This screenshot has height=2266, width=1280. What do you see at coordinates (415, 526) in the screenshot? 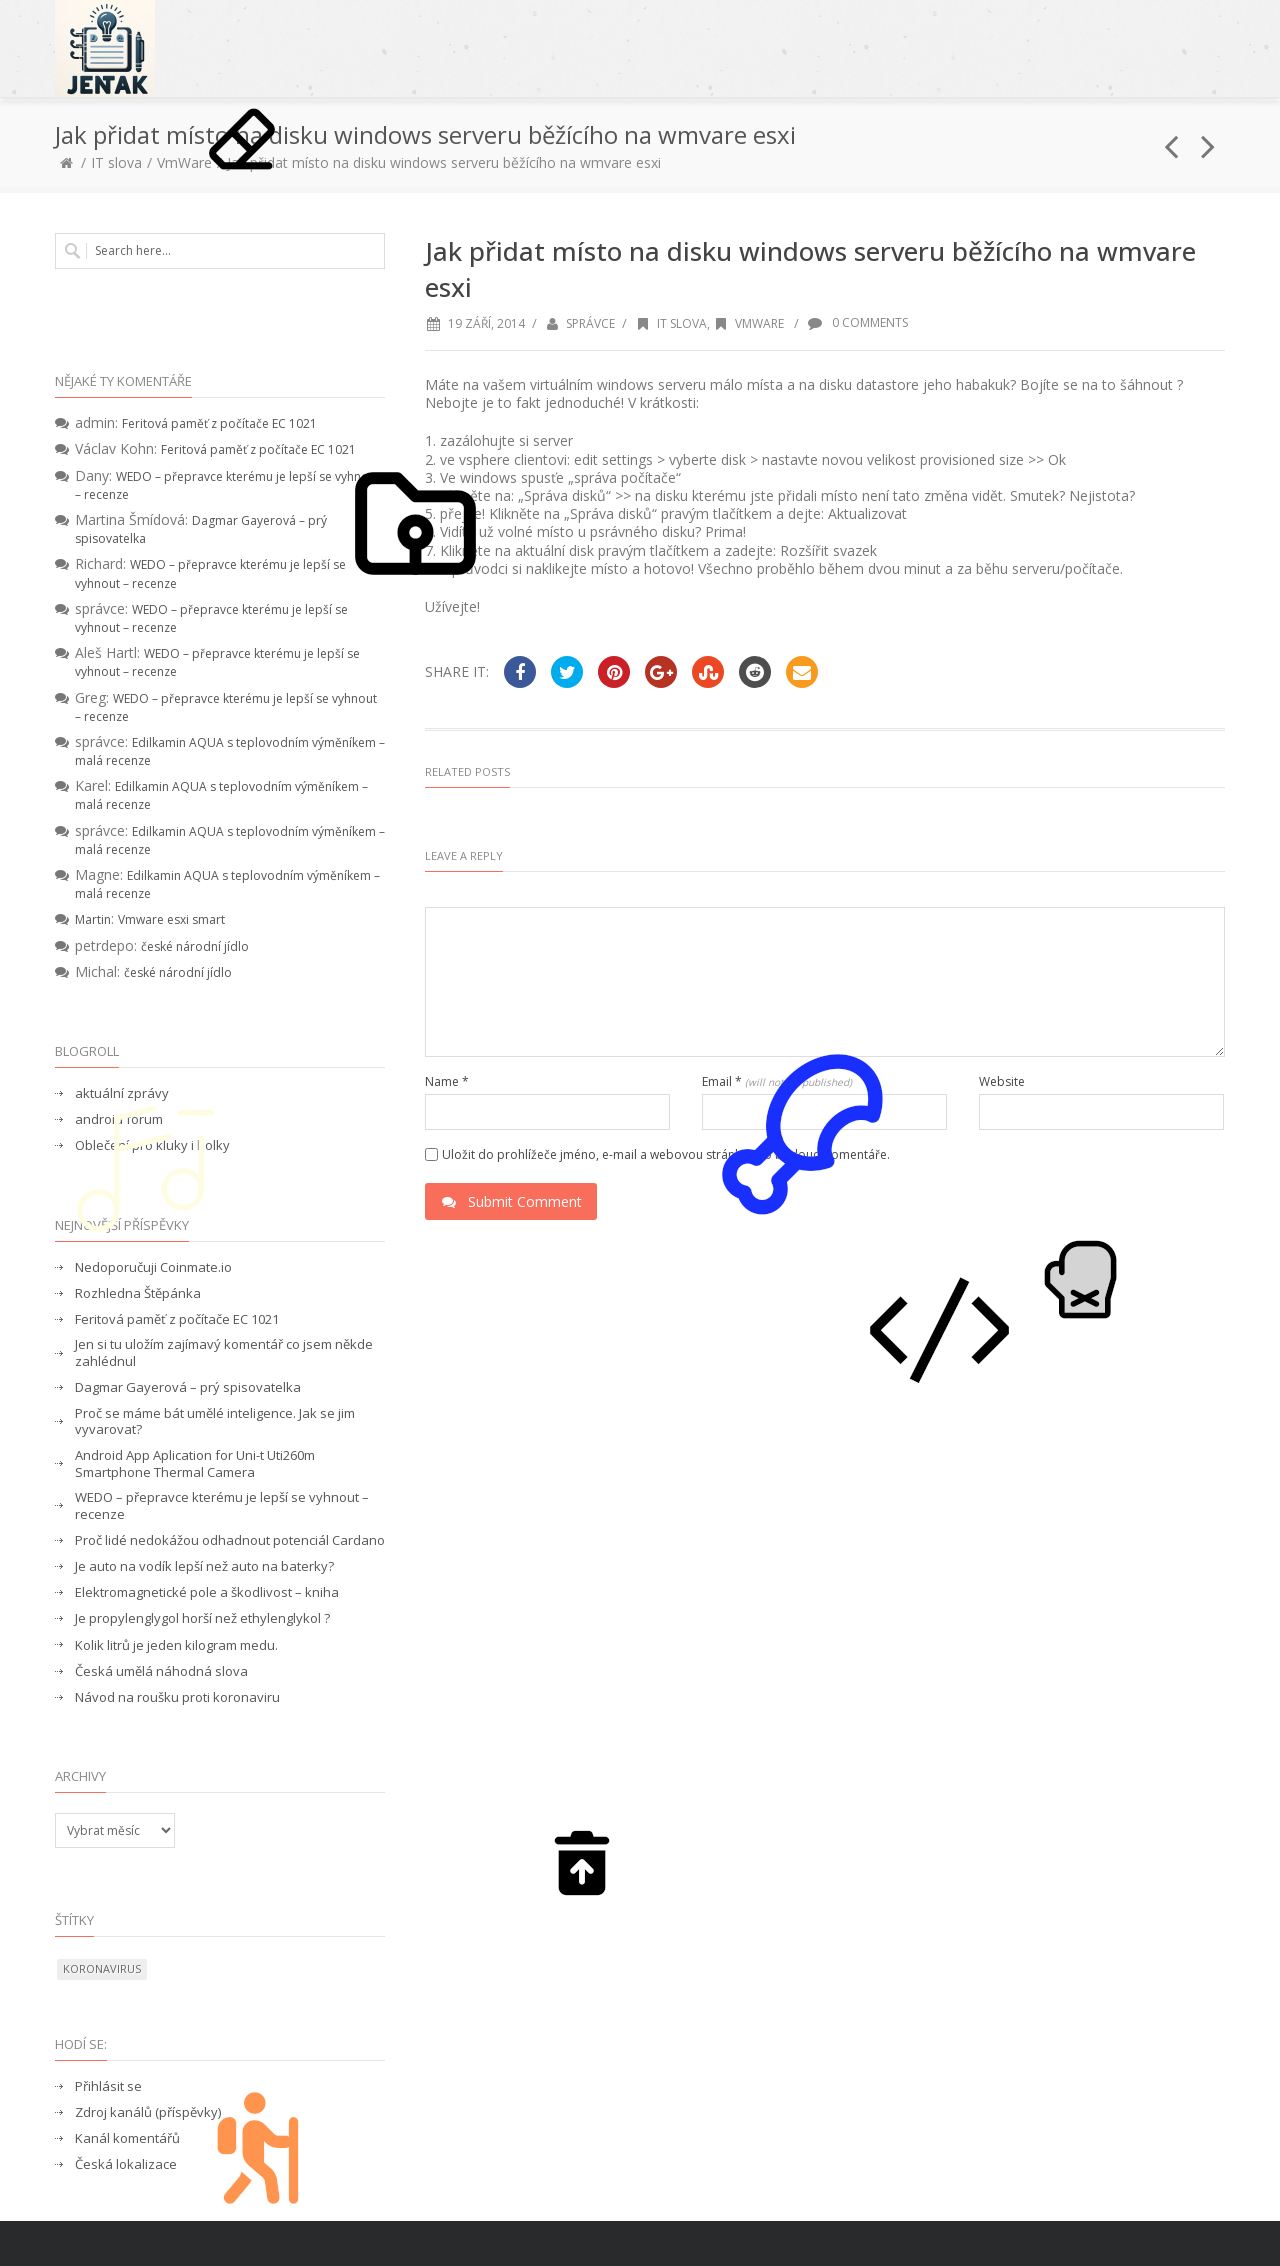
I see `access root directory` at bounding box center [415, 526].